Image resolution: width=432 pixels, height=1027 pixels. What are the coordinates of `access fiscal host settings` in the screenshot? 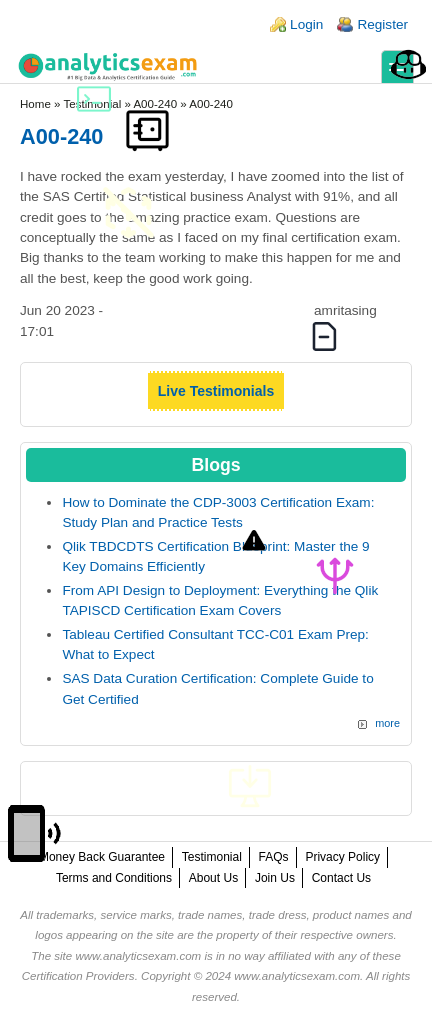 It's located at (147, 131).